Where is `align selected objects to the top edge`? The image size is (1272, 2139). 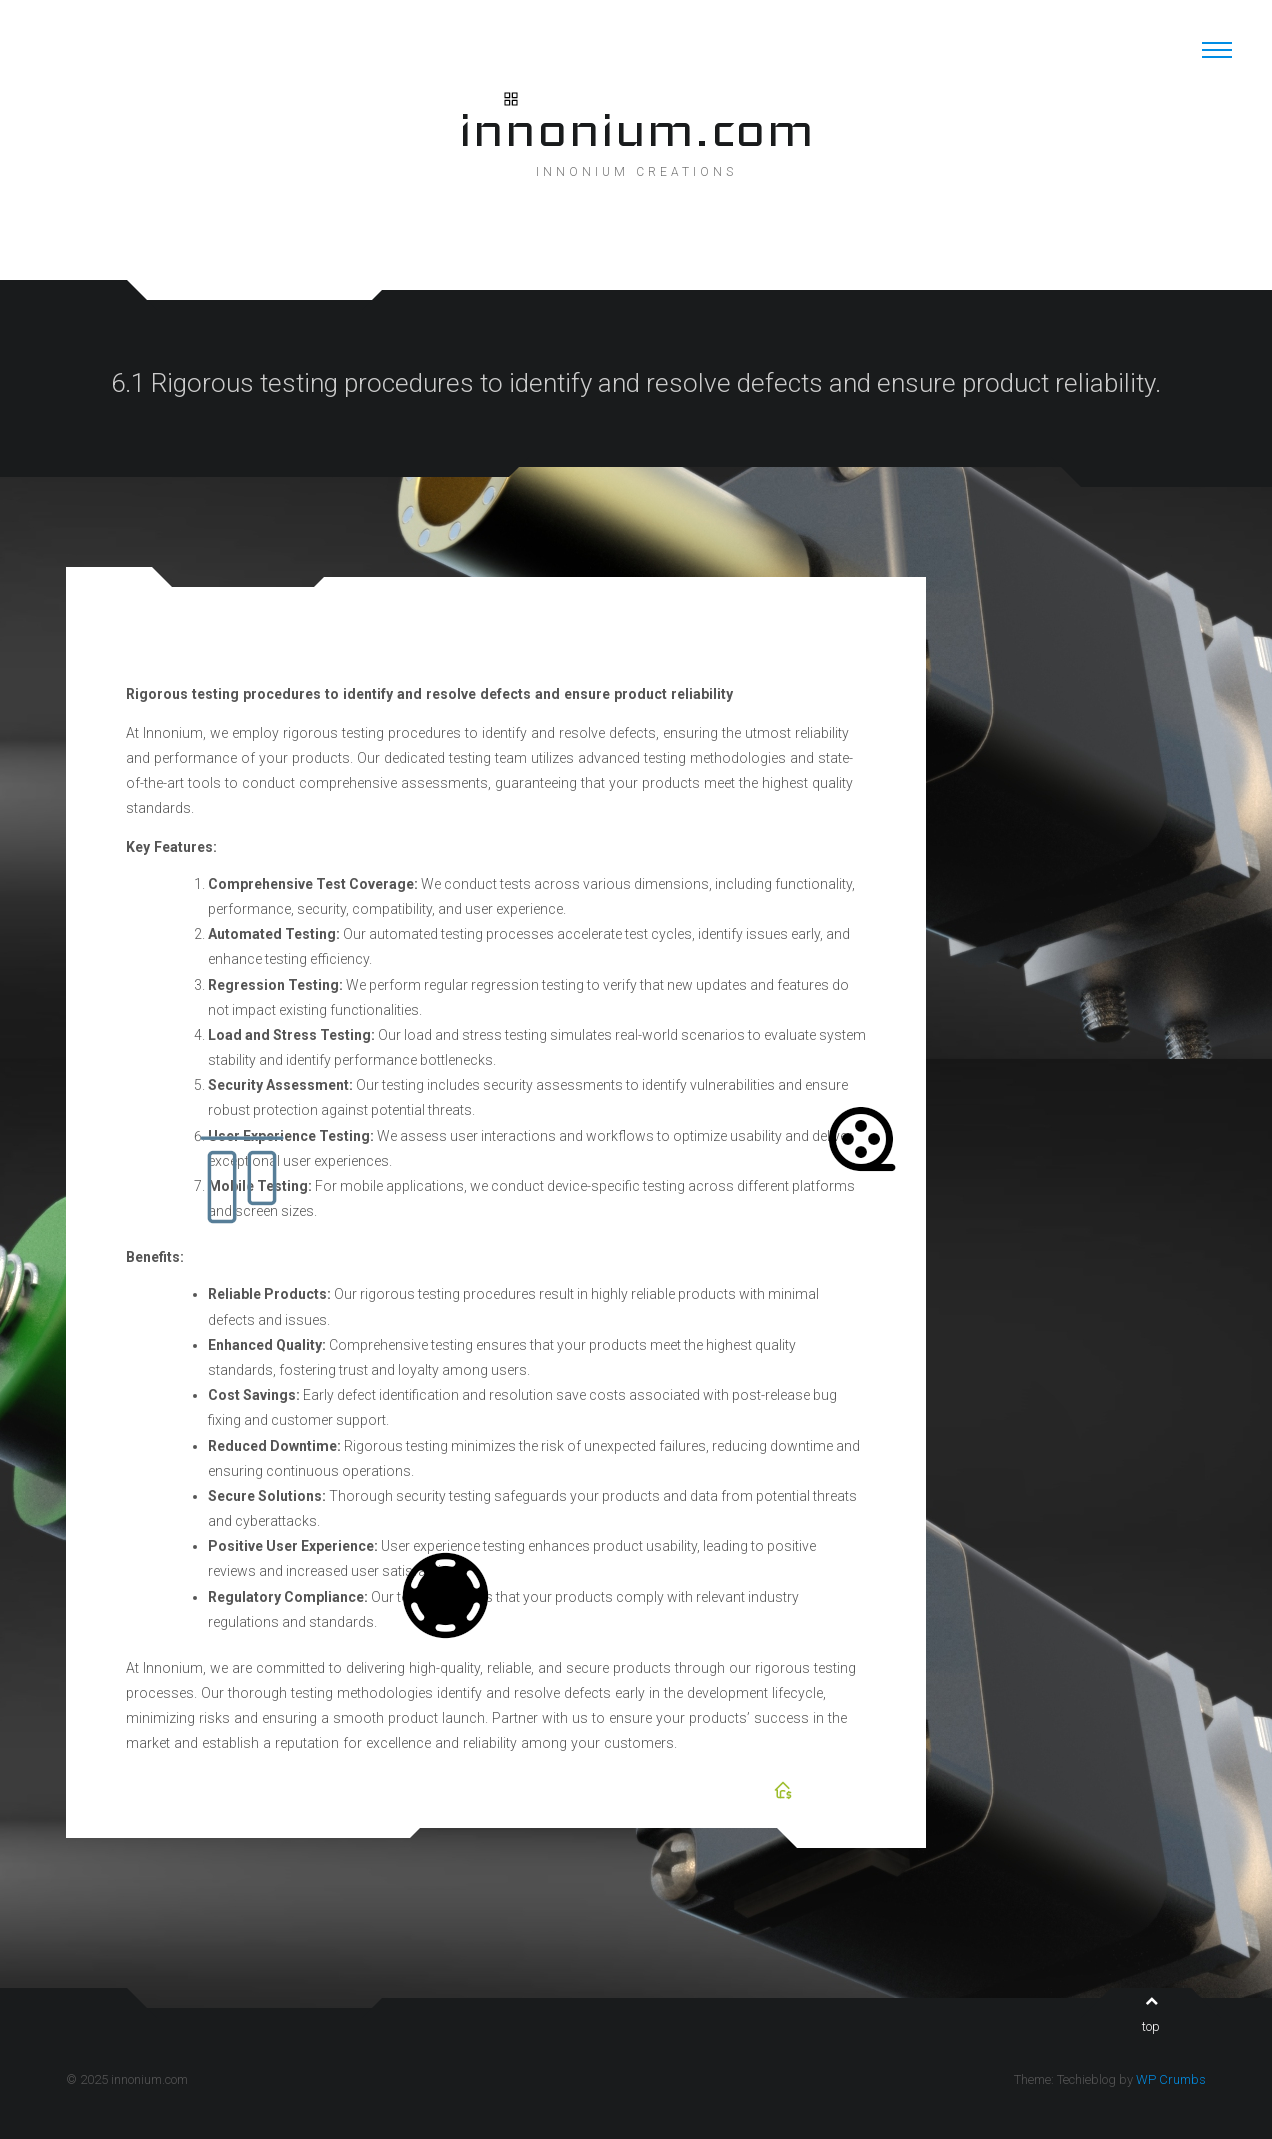 align selected objects to the top edge is located at coordinates (242, 1178).